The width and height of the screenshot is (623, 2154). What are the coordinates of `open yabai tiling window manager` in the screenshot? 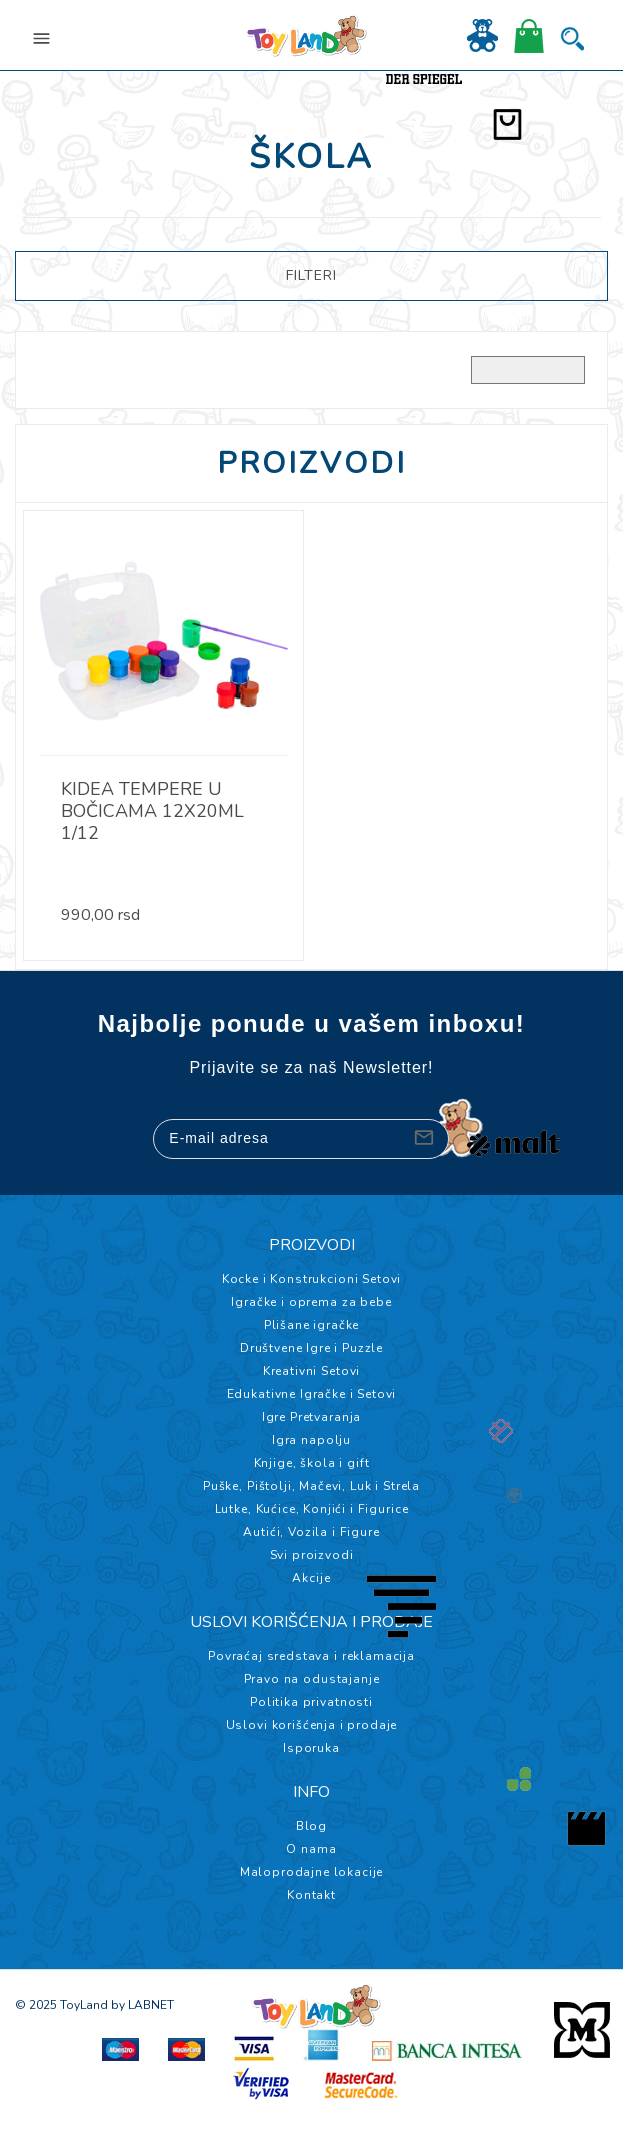 It's located at (501, 1431).